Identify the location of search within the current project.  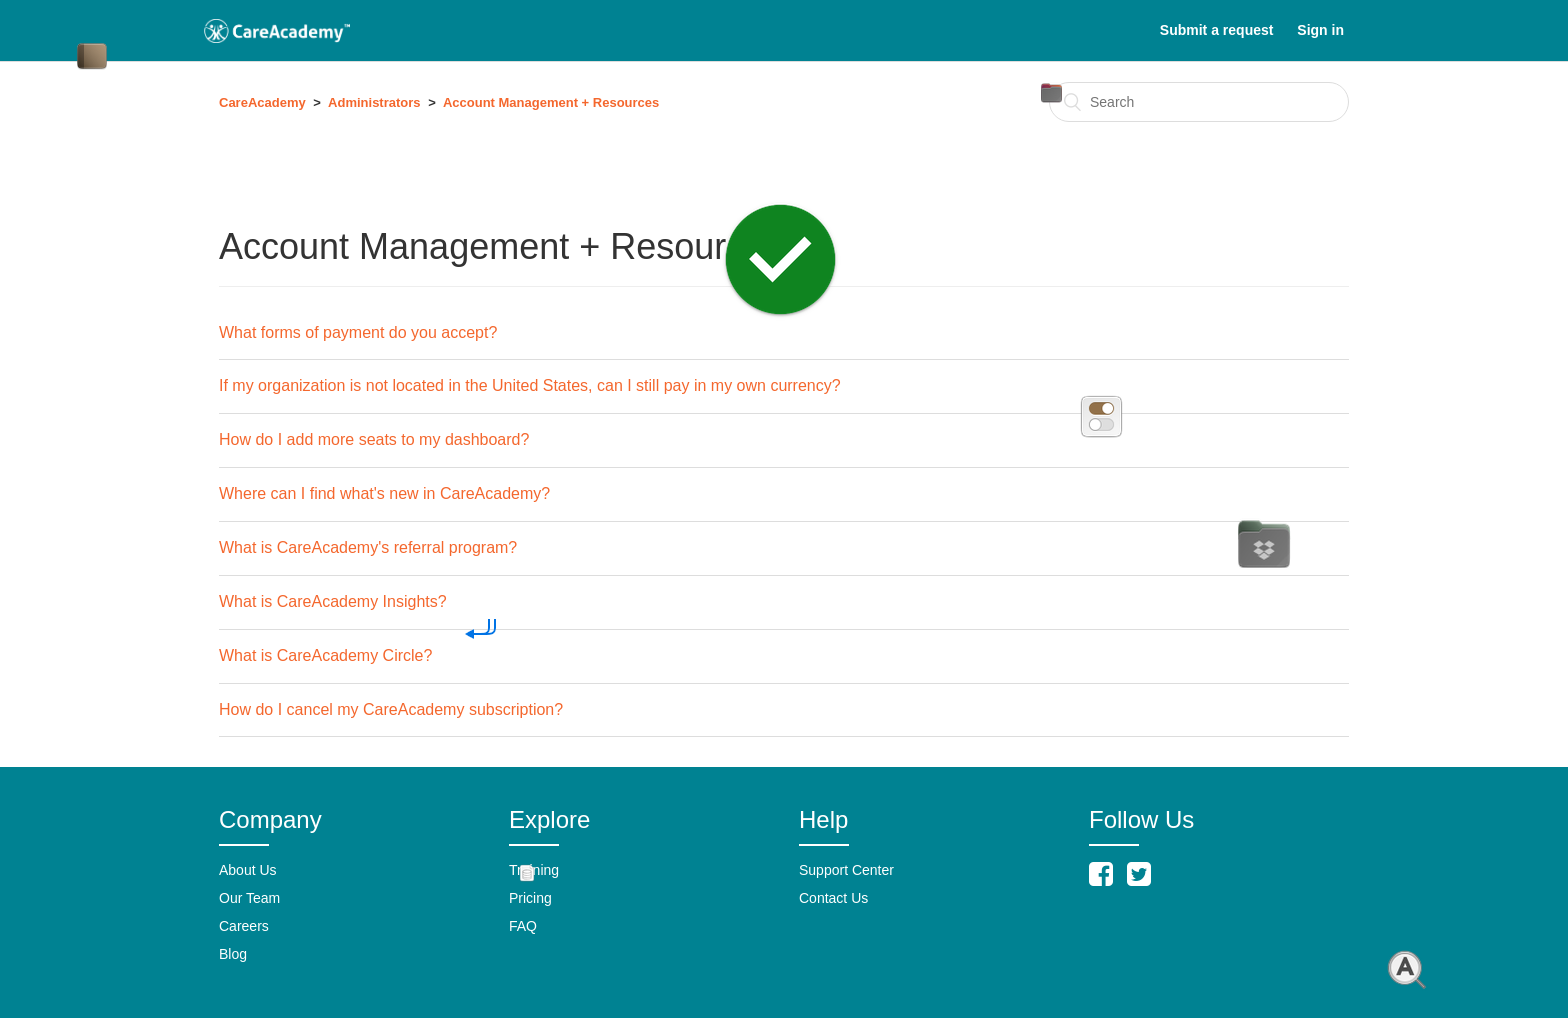
(1407, 970).